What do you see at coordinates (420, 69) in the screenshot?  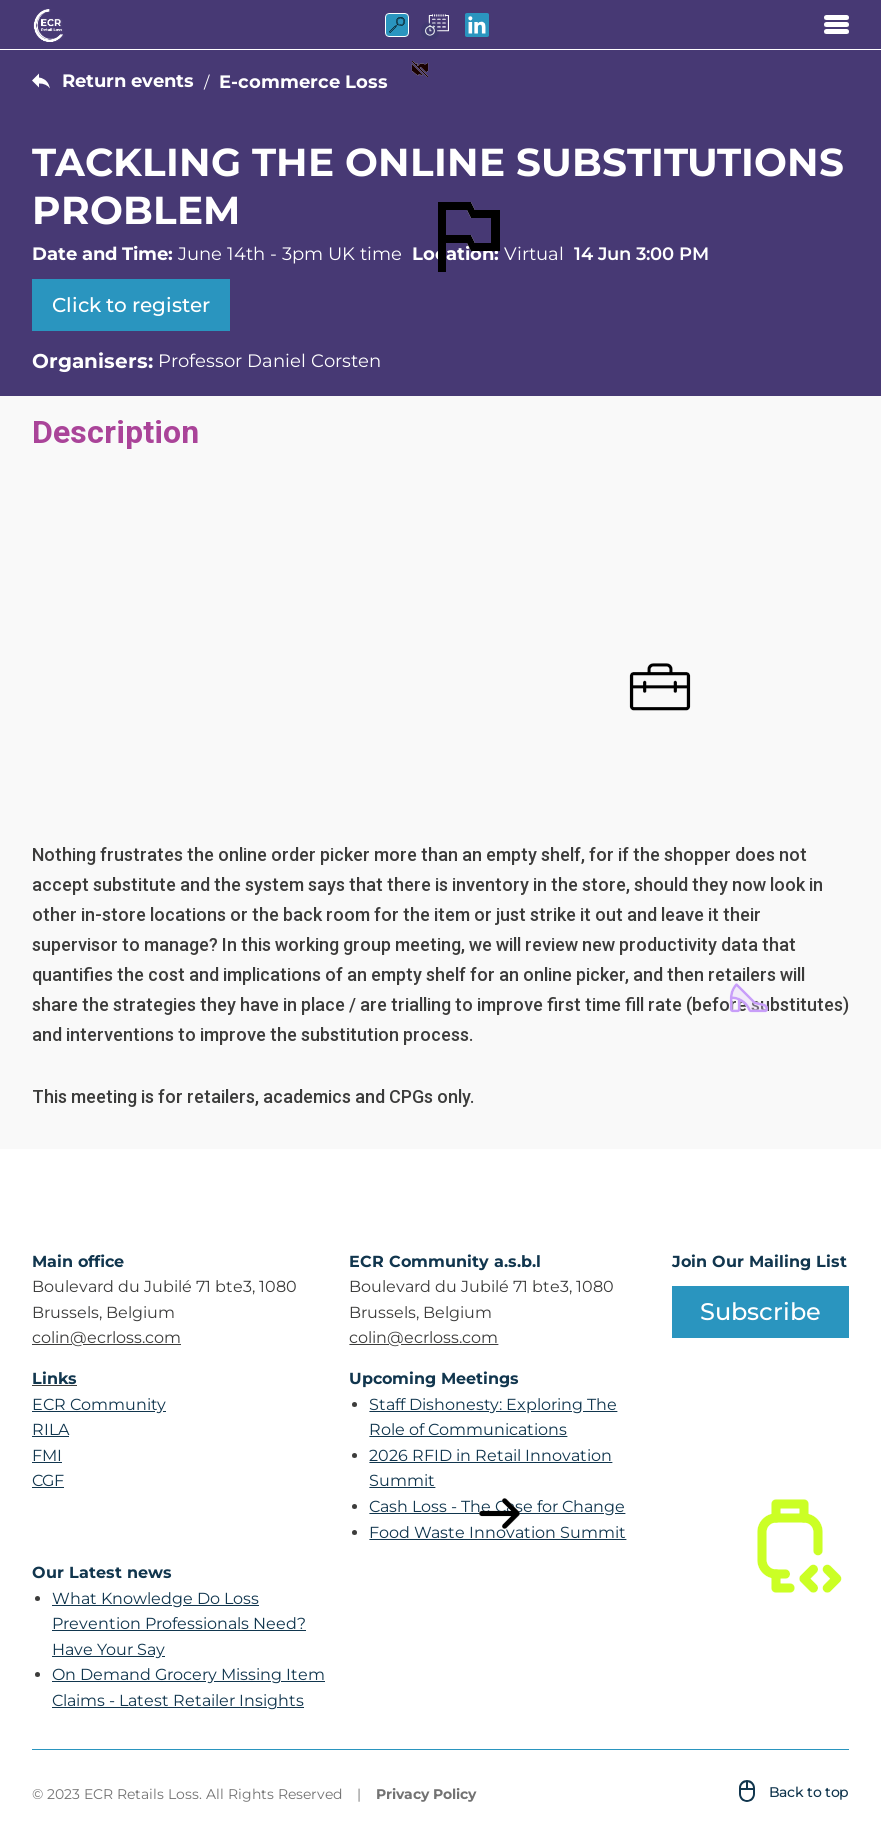 I see `indicates agreement or partnership is cancelled` at bounding box center [420, 69].